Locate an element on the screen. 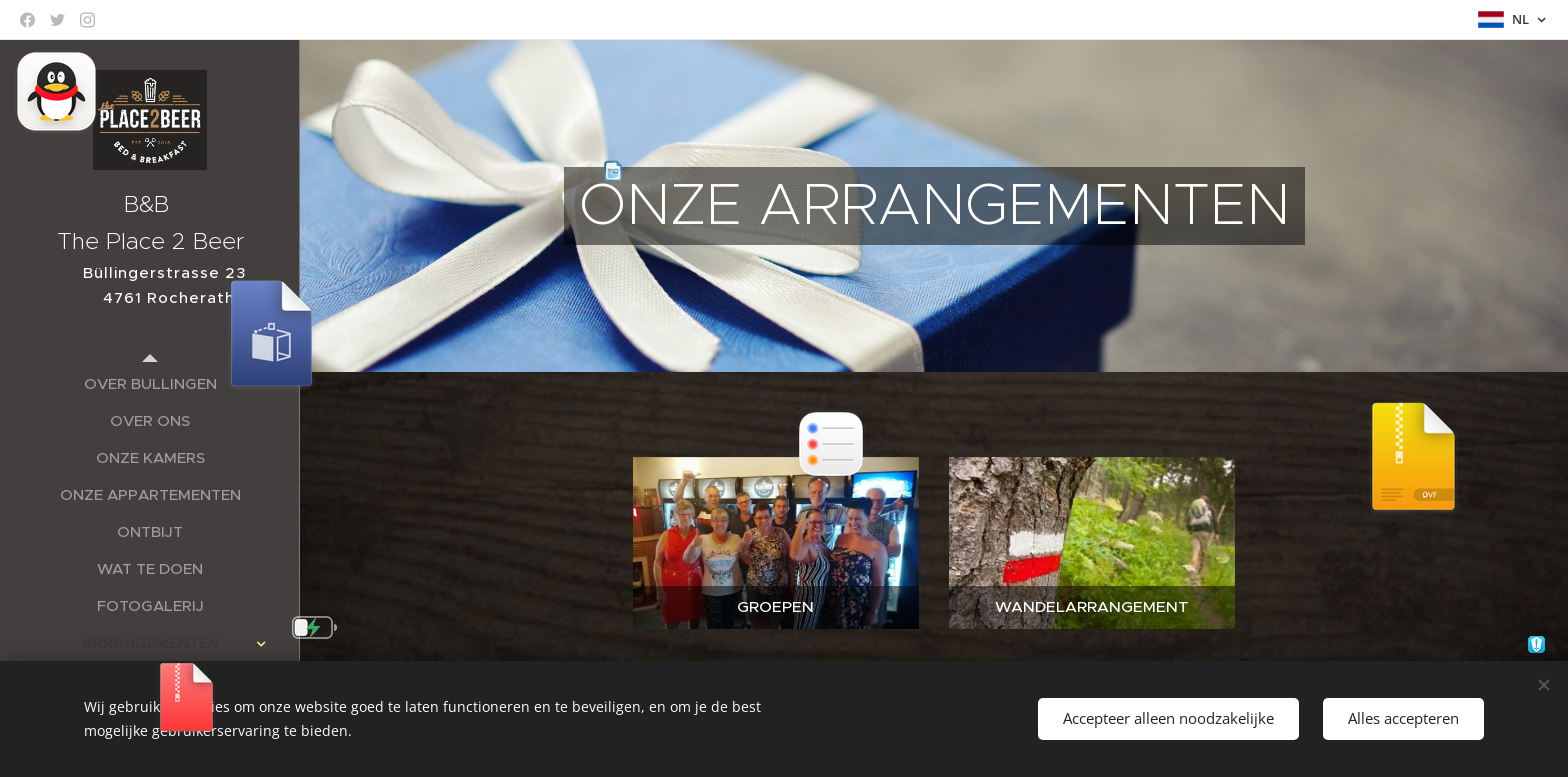 The image size is (1568, 777). open QQ messaging app is located at coordinates (56, 91).